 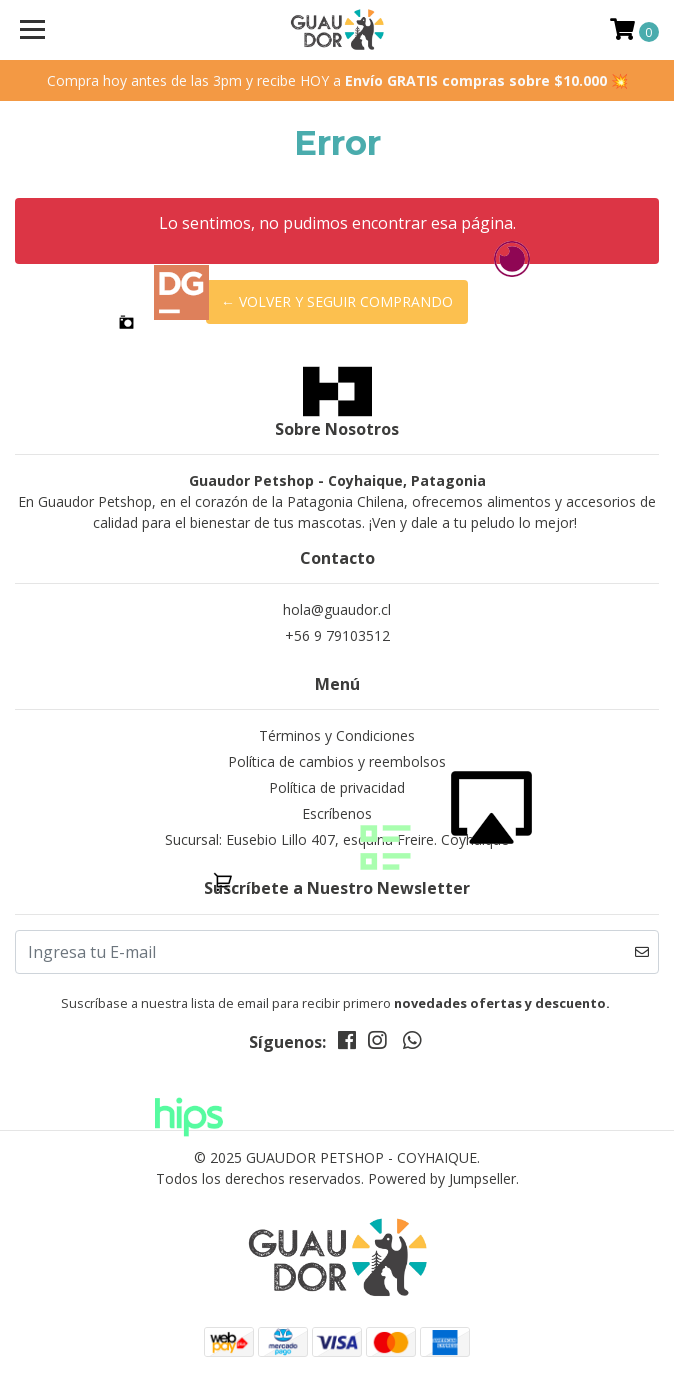 What do you see at coordinates (189, 1117) in the screenshot?
I see `hips payment platform logo` at bounding box center [189, 1117].